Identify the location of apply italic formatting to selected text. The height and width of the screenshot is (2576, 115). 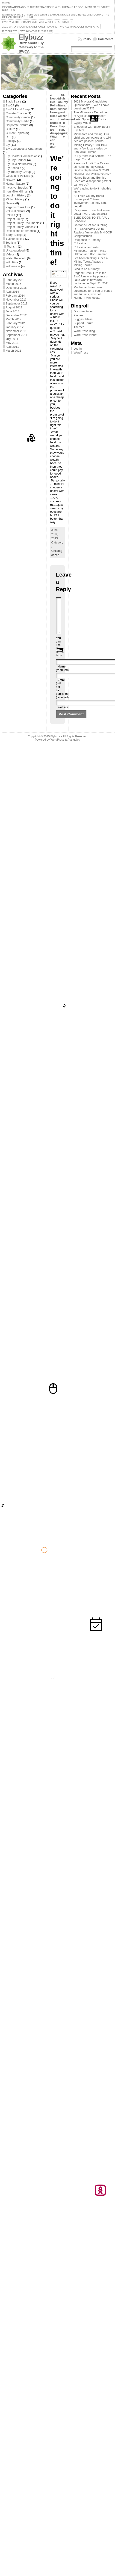
(3, 1506).